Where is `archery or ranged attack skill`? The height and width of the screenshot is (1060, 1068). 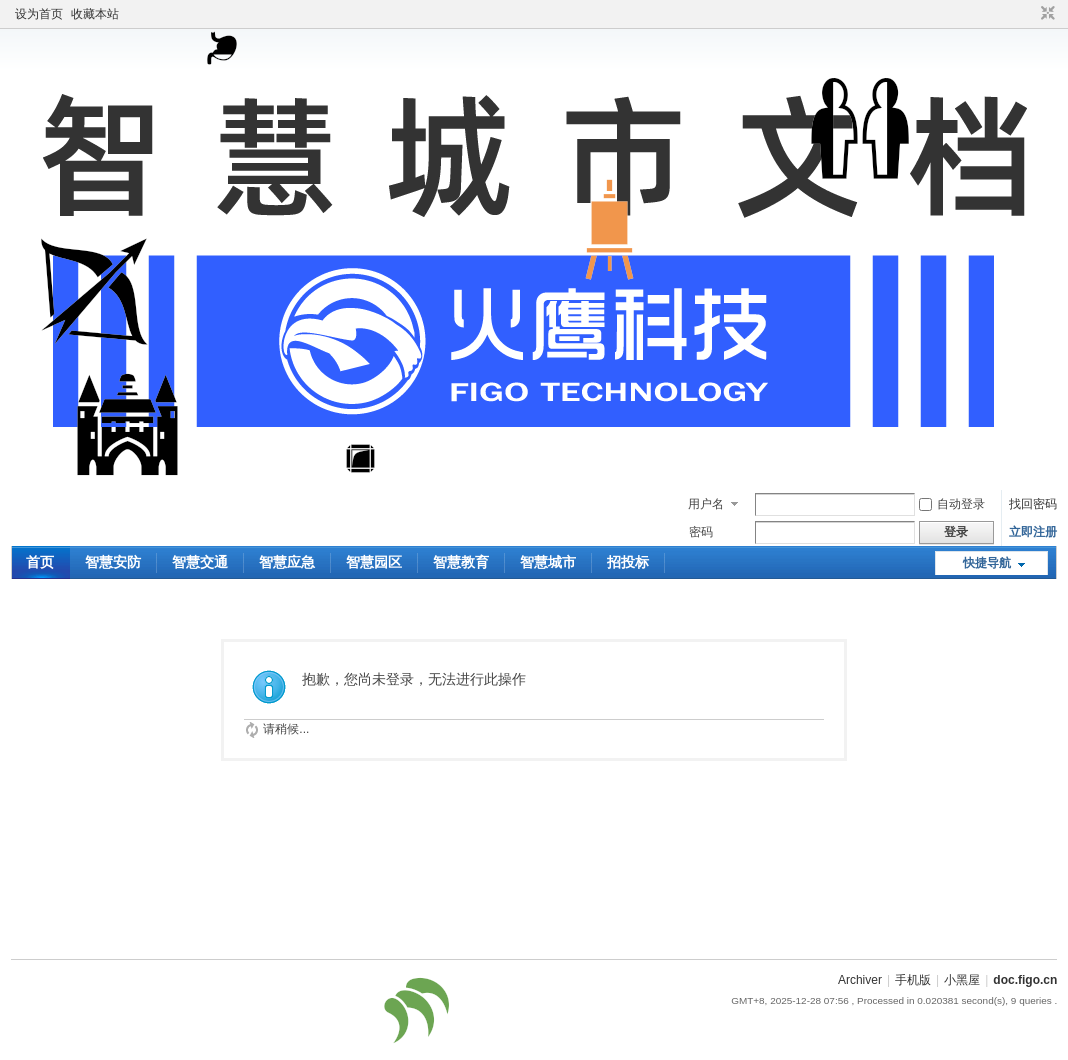
archery or ranged attack skill is located at coordinates (94, 291).